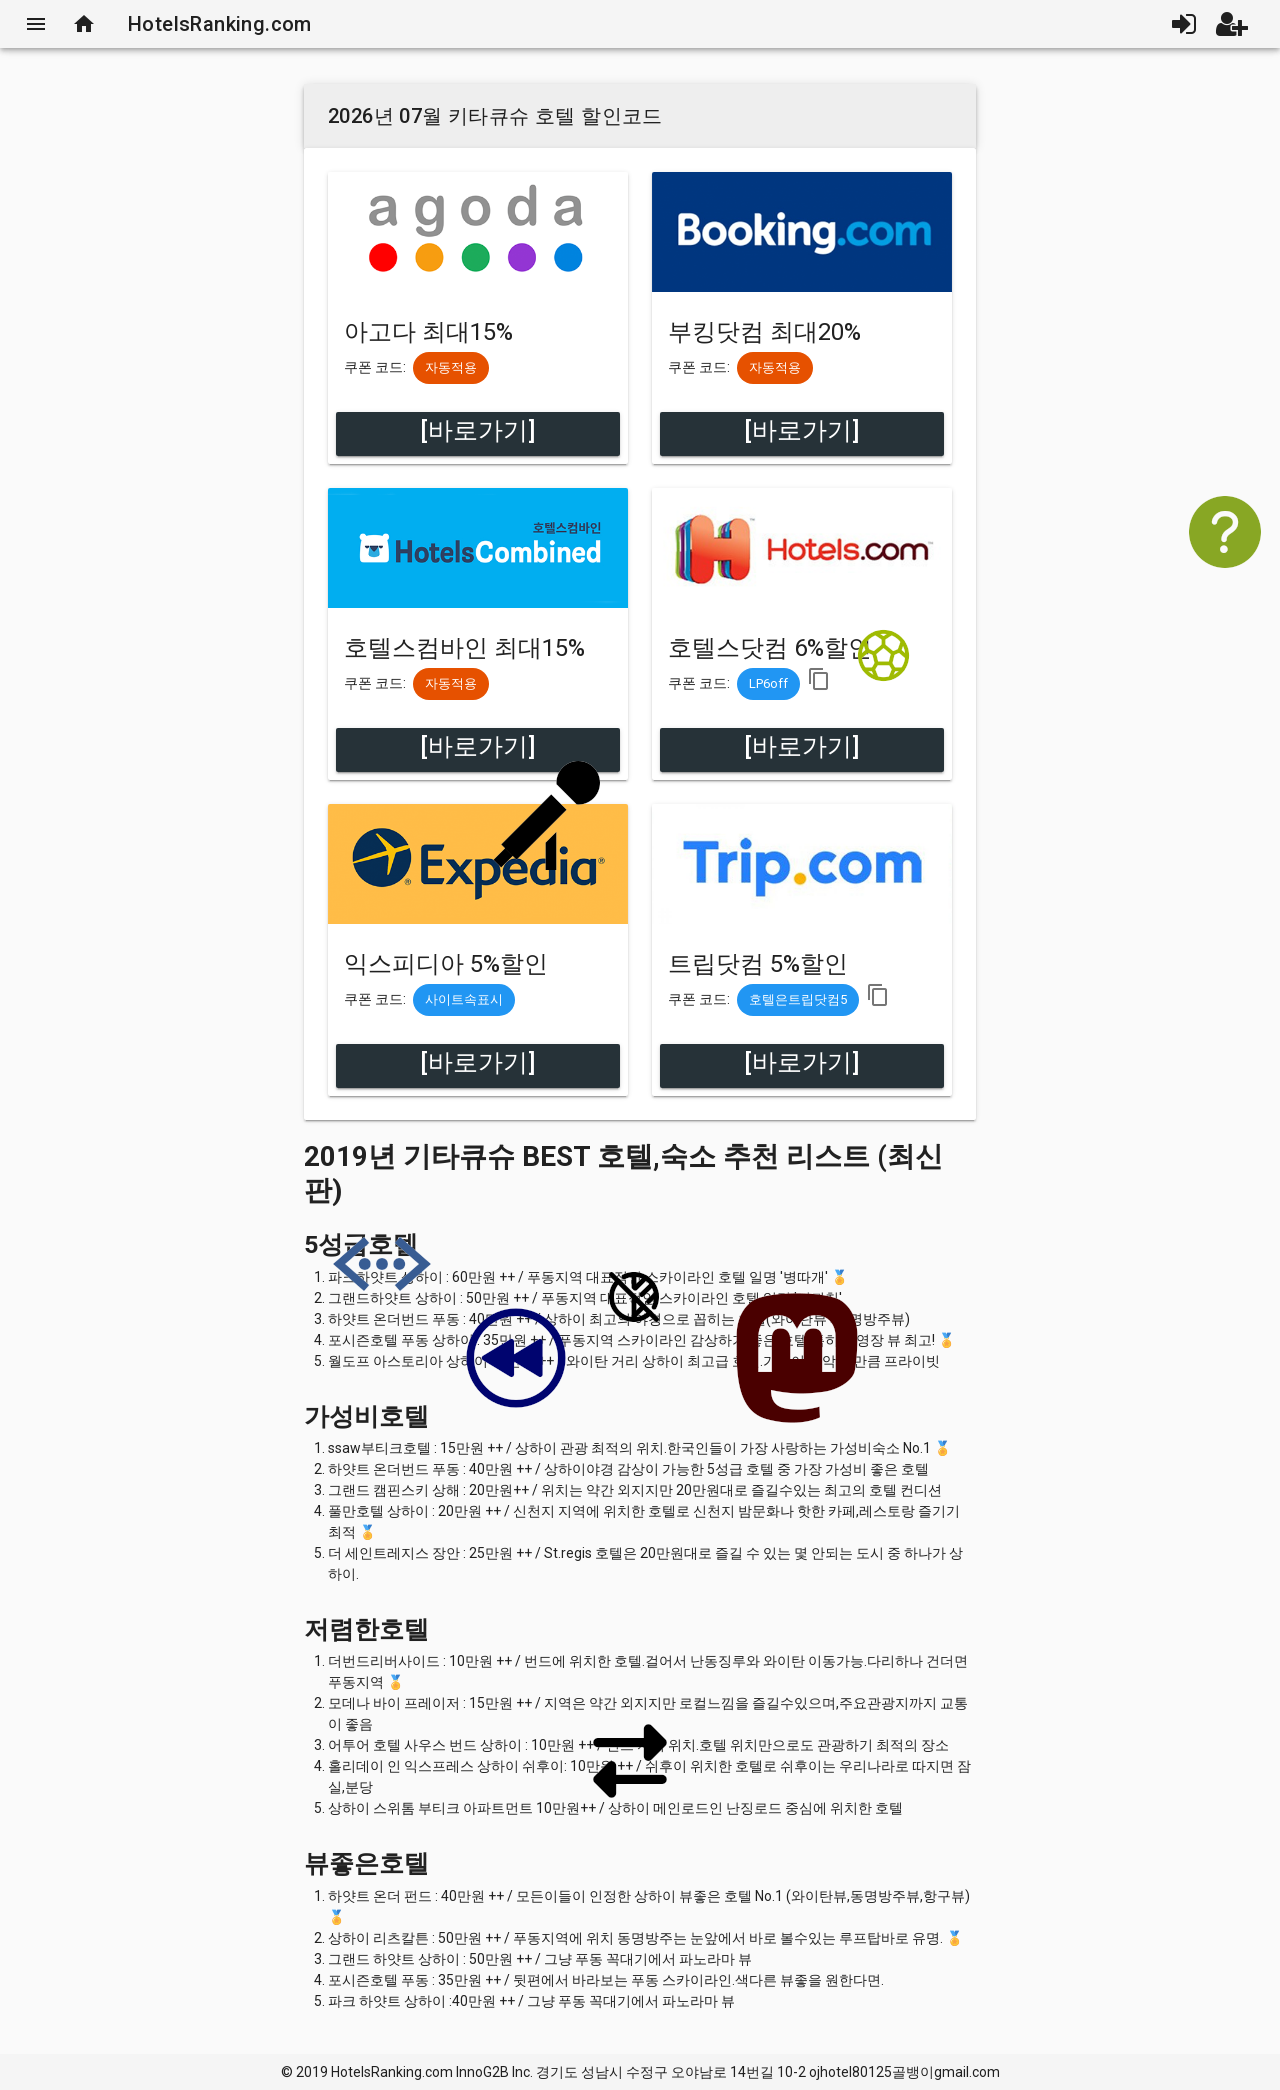 The width and height of the screenshot is (1280, 2090). Describe the element at coordinates (545, 815) in the screenshot. I see `access artist or musician profile` at that location.